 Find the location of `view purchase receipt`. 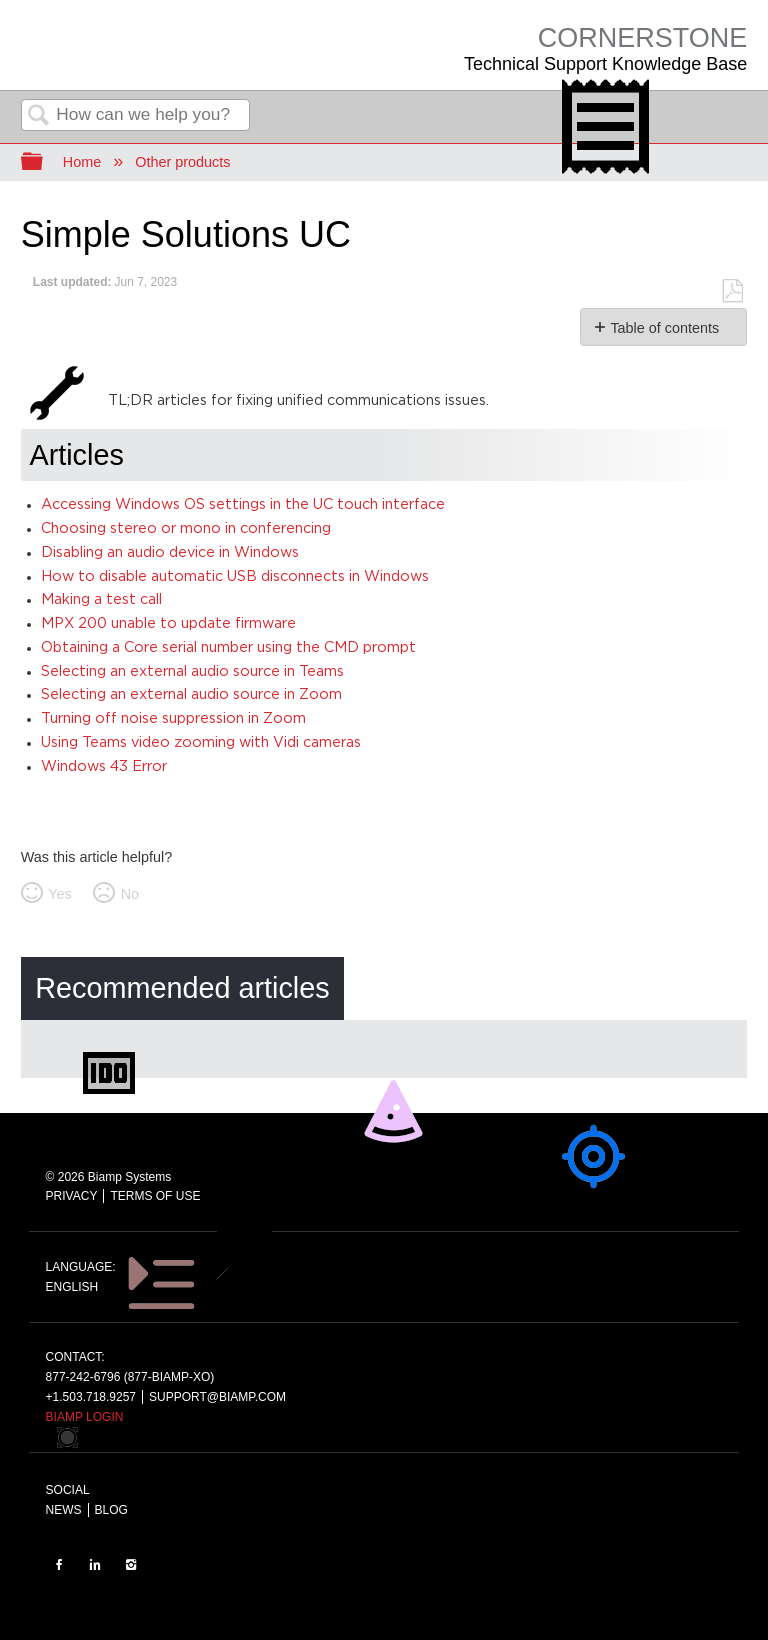

view purchase receipt is located at coordinates (605, 126).